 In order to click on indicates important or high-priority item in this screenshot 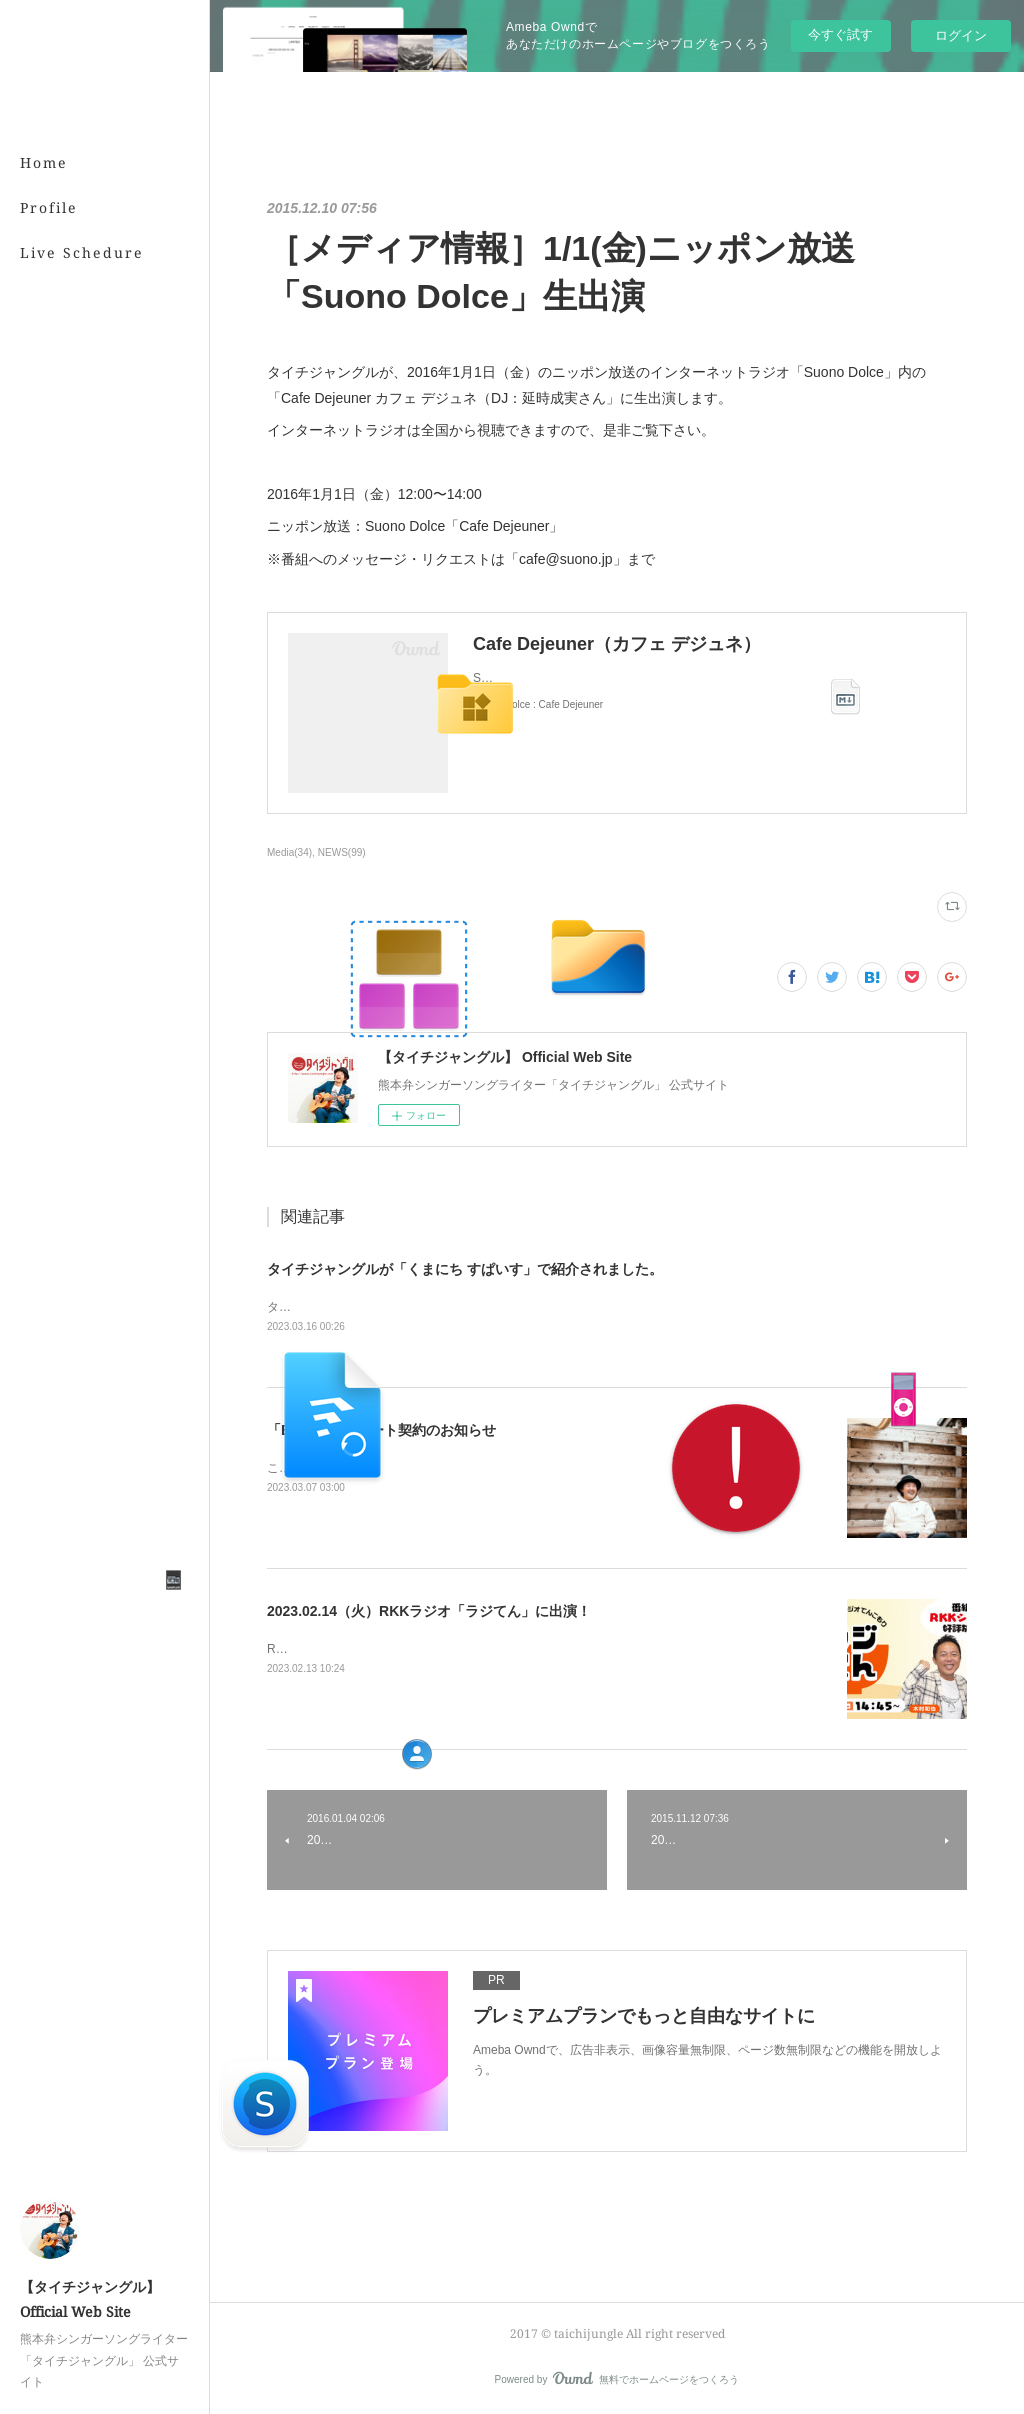, I will do `click(736, 1468)`.